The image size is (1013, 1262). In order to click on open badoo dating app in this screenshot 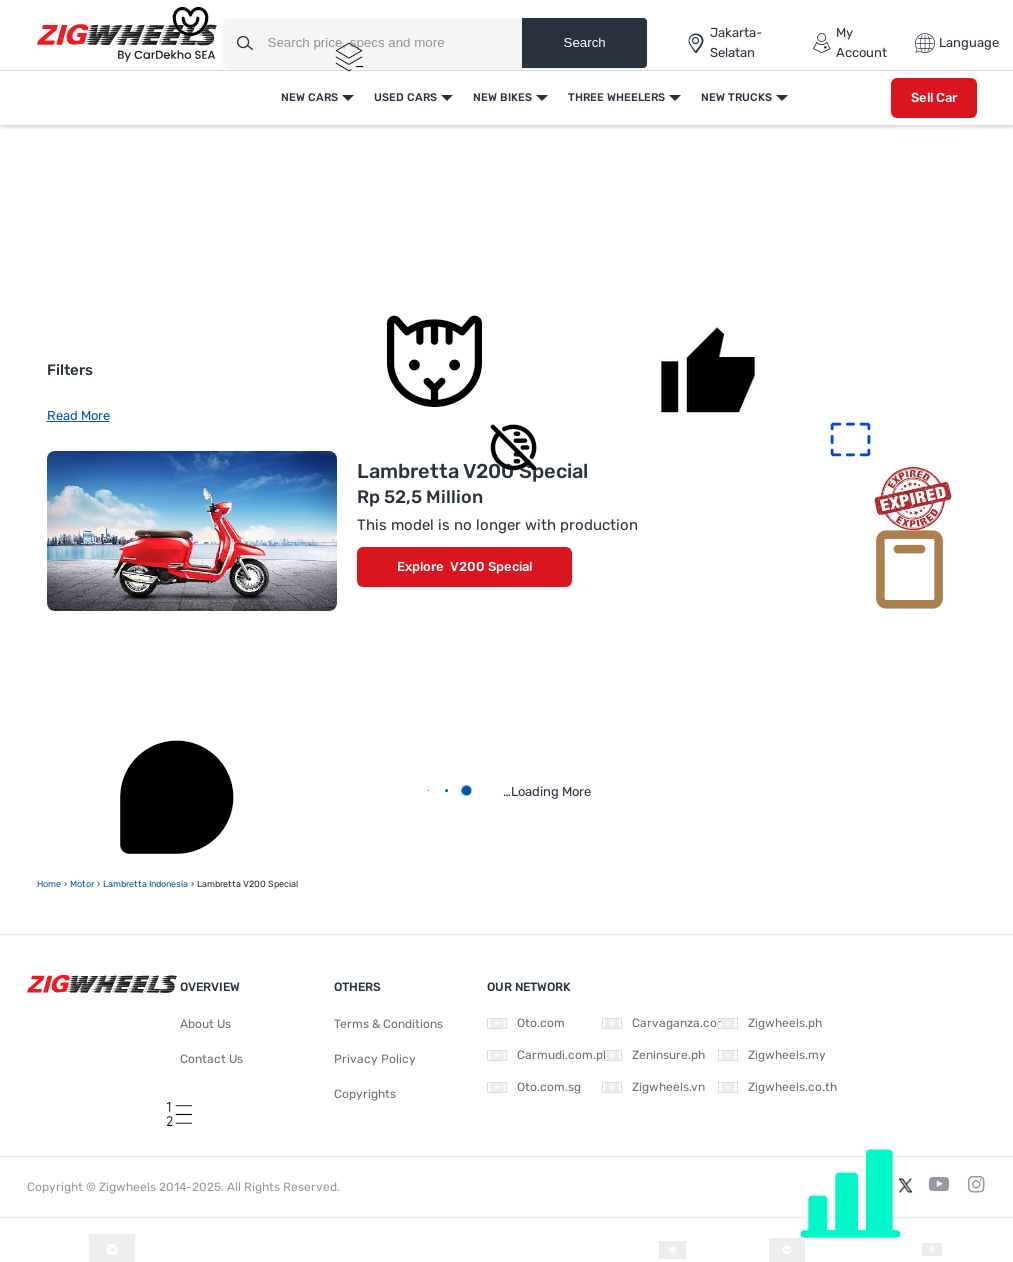, I will do `click(190, 21)`.